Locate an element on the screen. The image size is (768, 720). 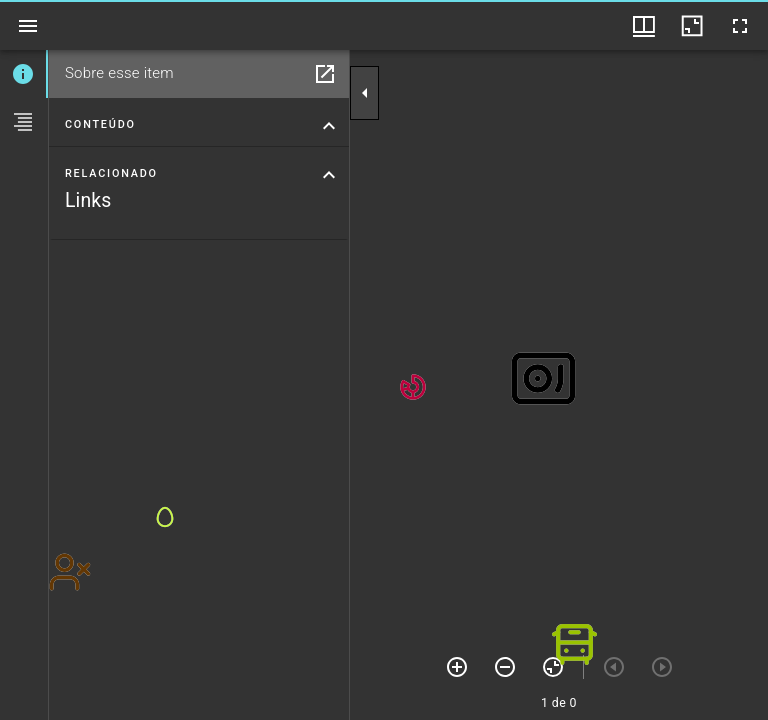
remove a user from your contacts is located at coordinates (70, 572).